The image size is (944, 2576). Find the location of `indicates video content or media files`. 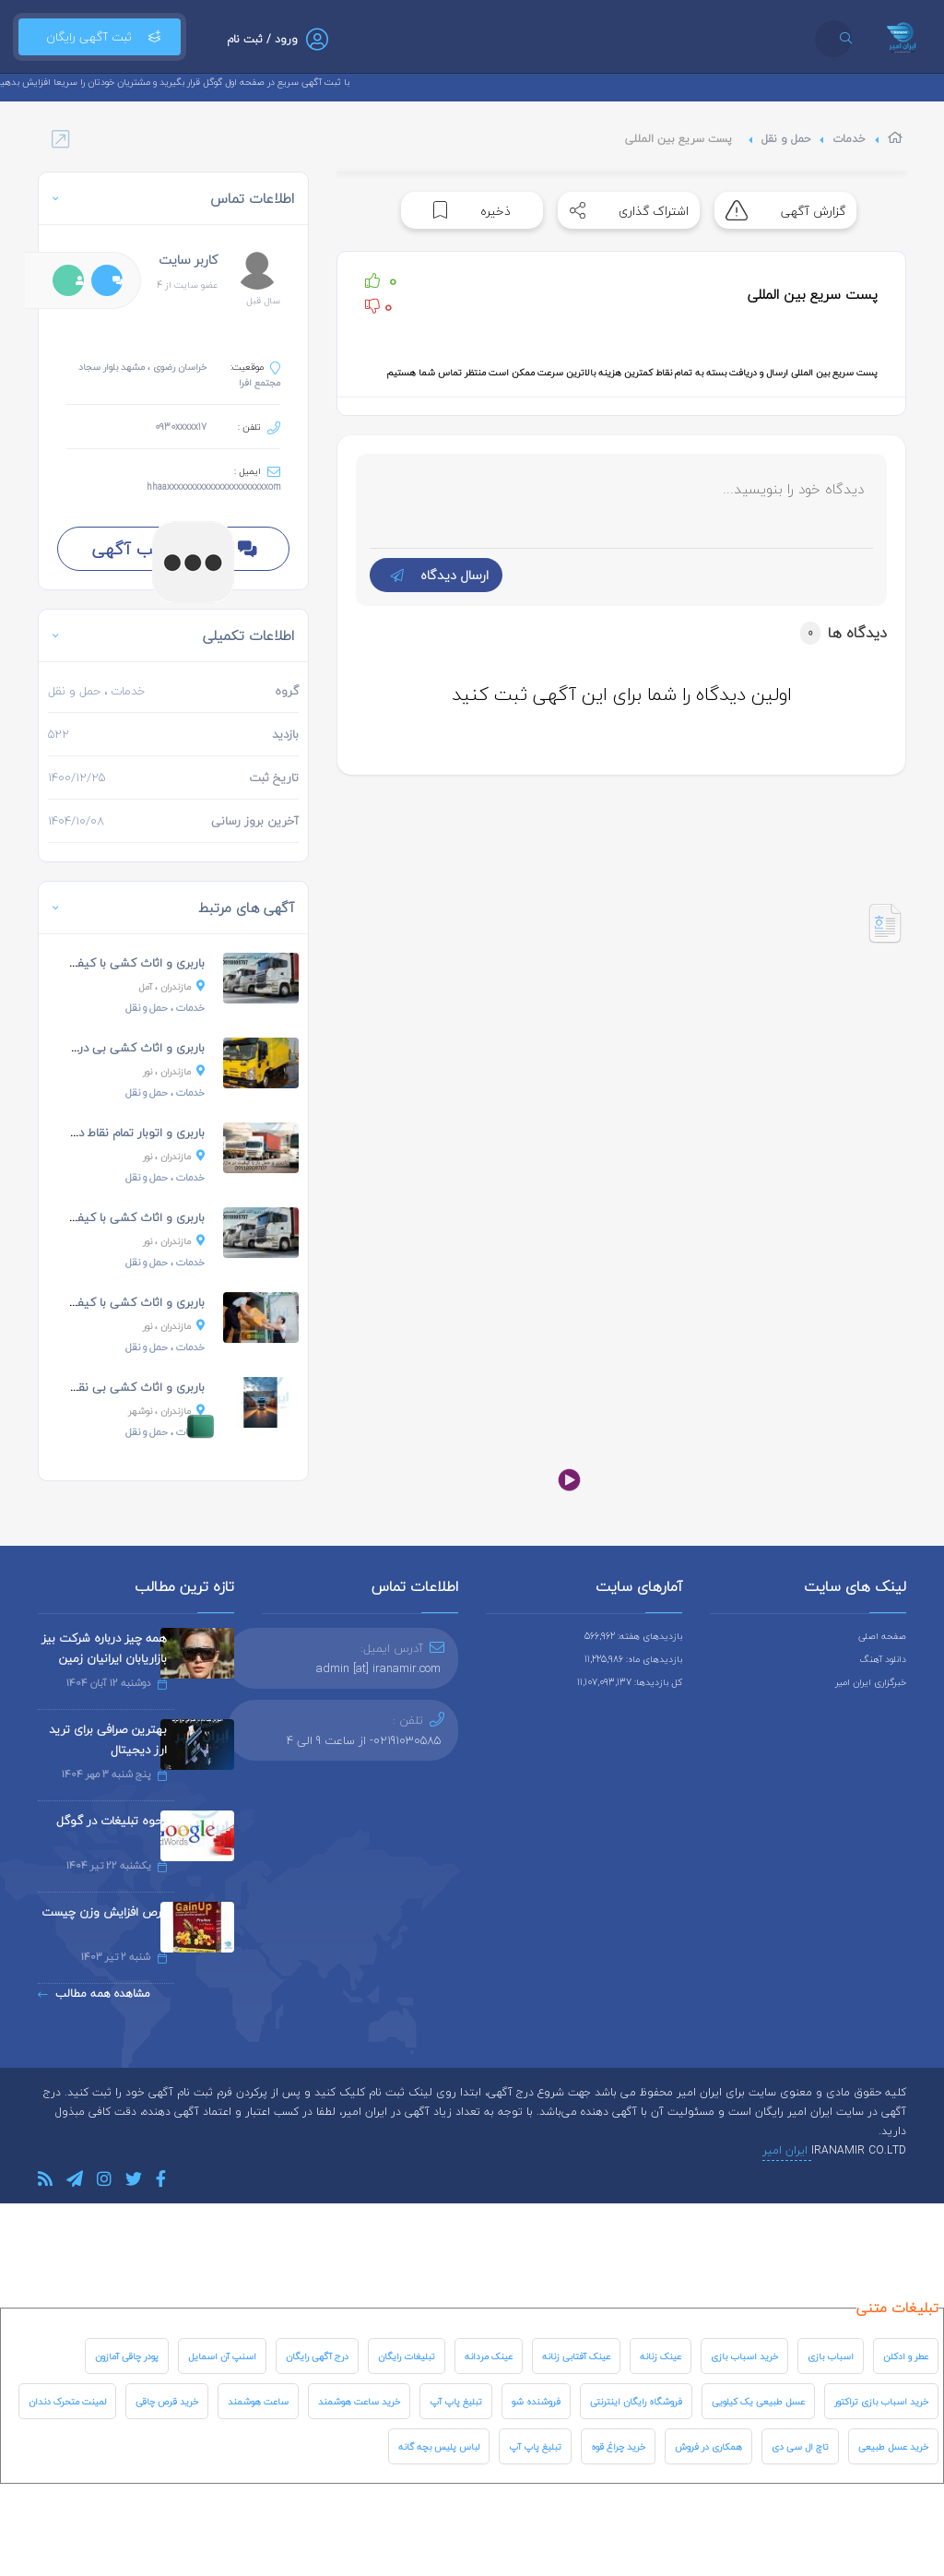

indicates video content or media files is located at coordinates (569, 1479).